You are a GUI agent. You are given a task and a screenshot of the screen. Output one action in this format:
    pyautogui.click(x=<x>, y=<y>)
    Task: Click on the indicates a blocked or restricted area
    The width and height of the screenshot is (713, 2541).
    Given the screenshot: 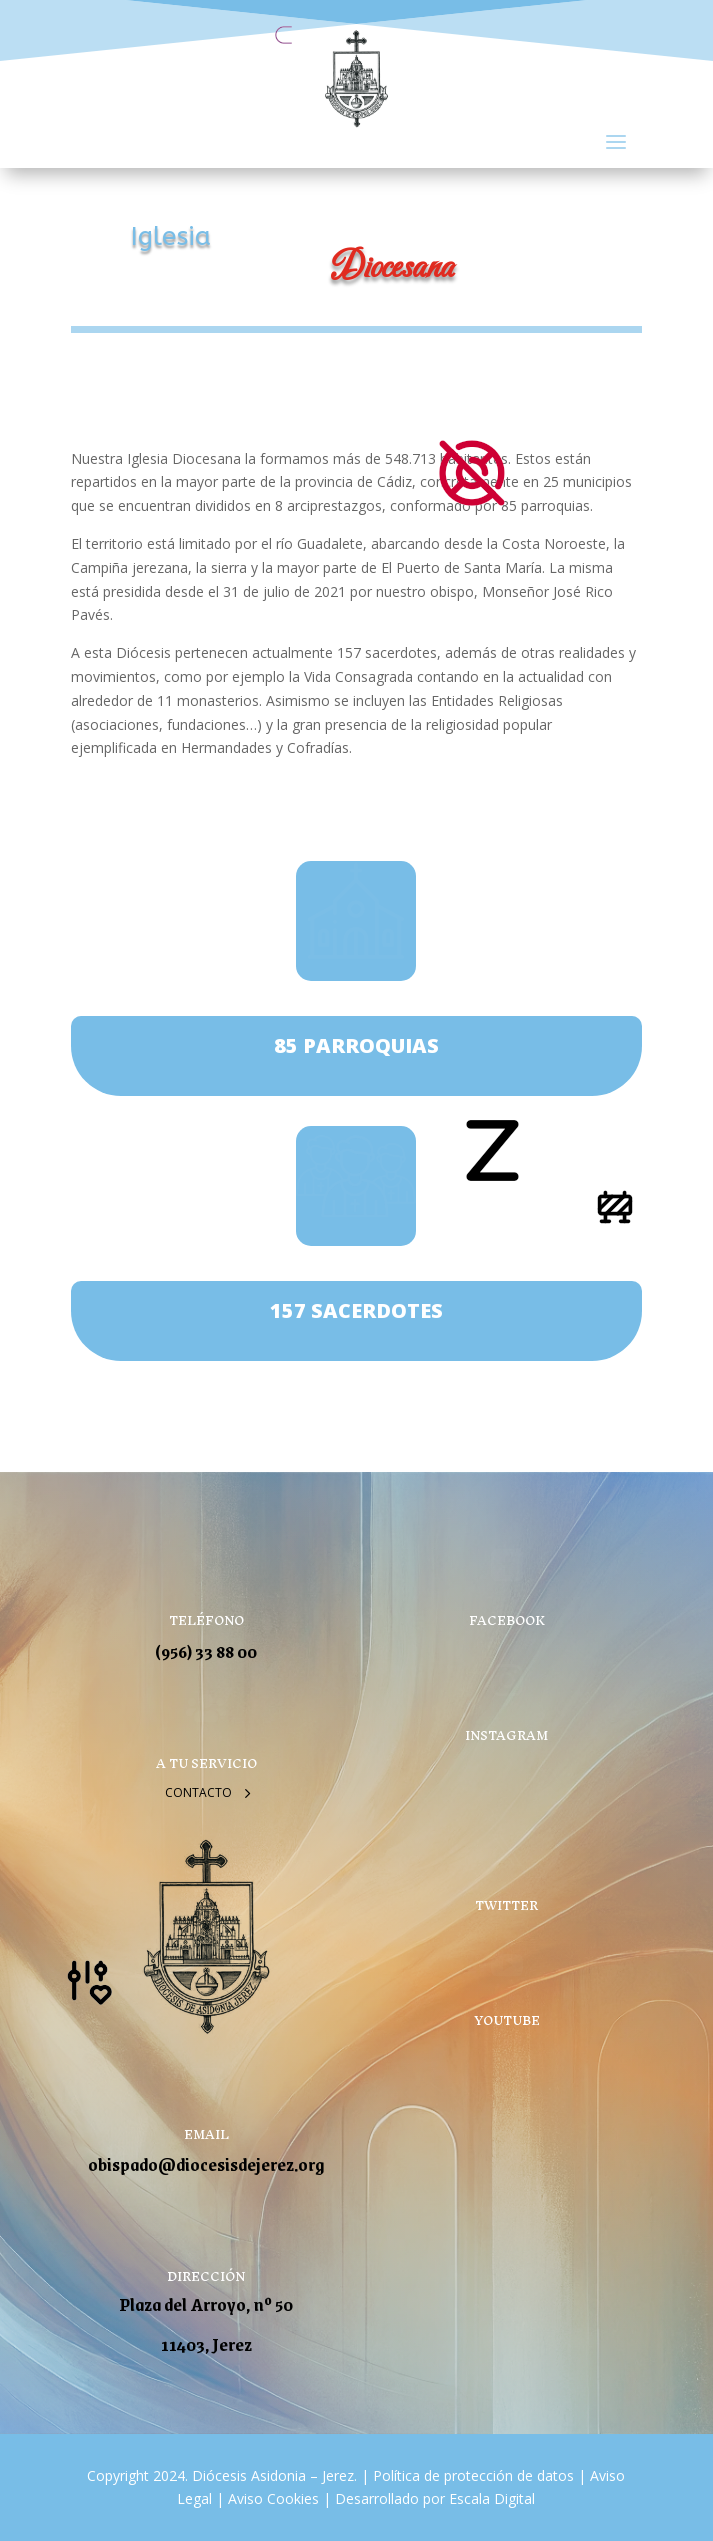 What is the action you would take?
    pyautogui.click(x=615, y=1206)
    